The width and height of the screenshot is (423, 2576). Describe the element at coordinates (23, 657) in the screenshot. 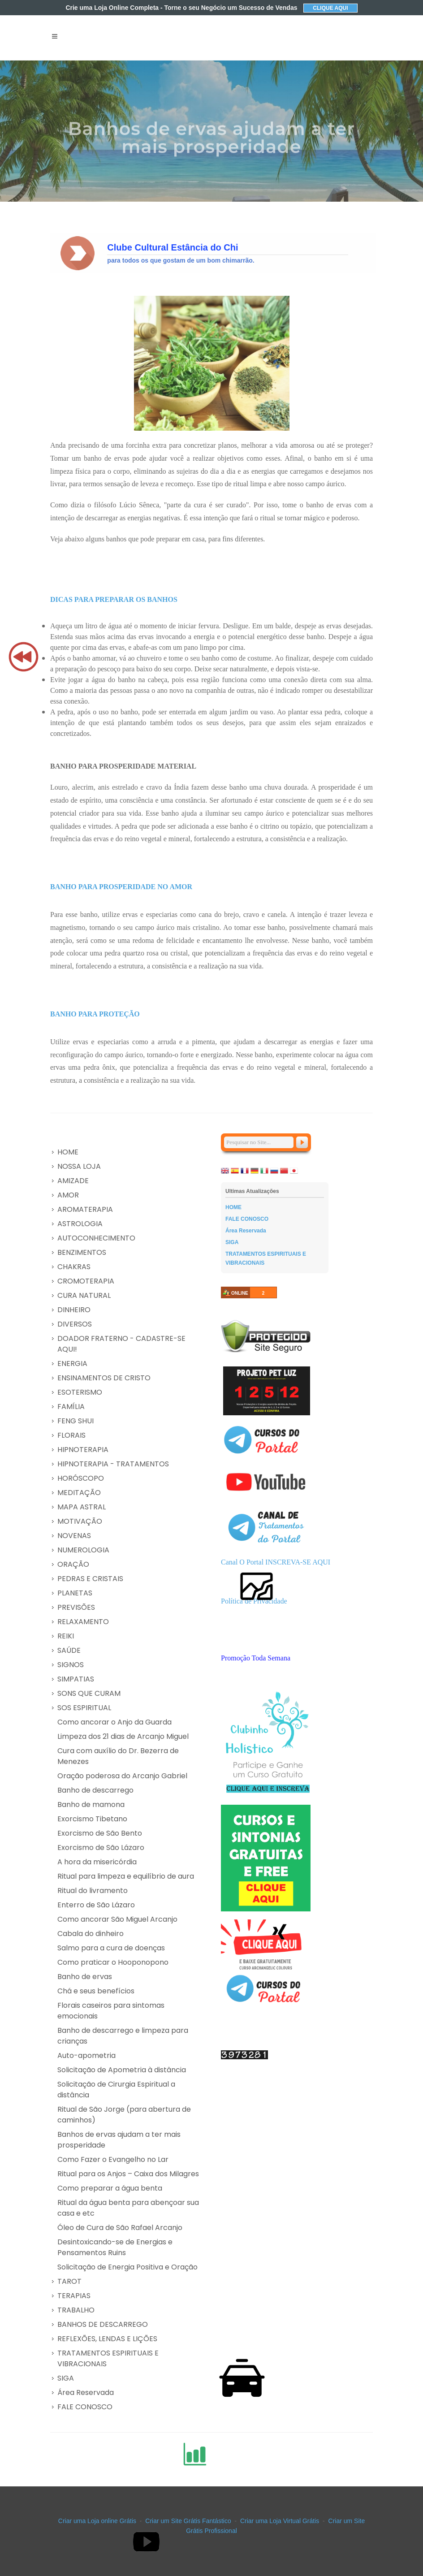

I see `rewind or skip to previous track` at that location.